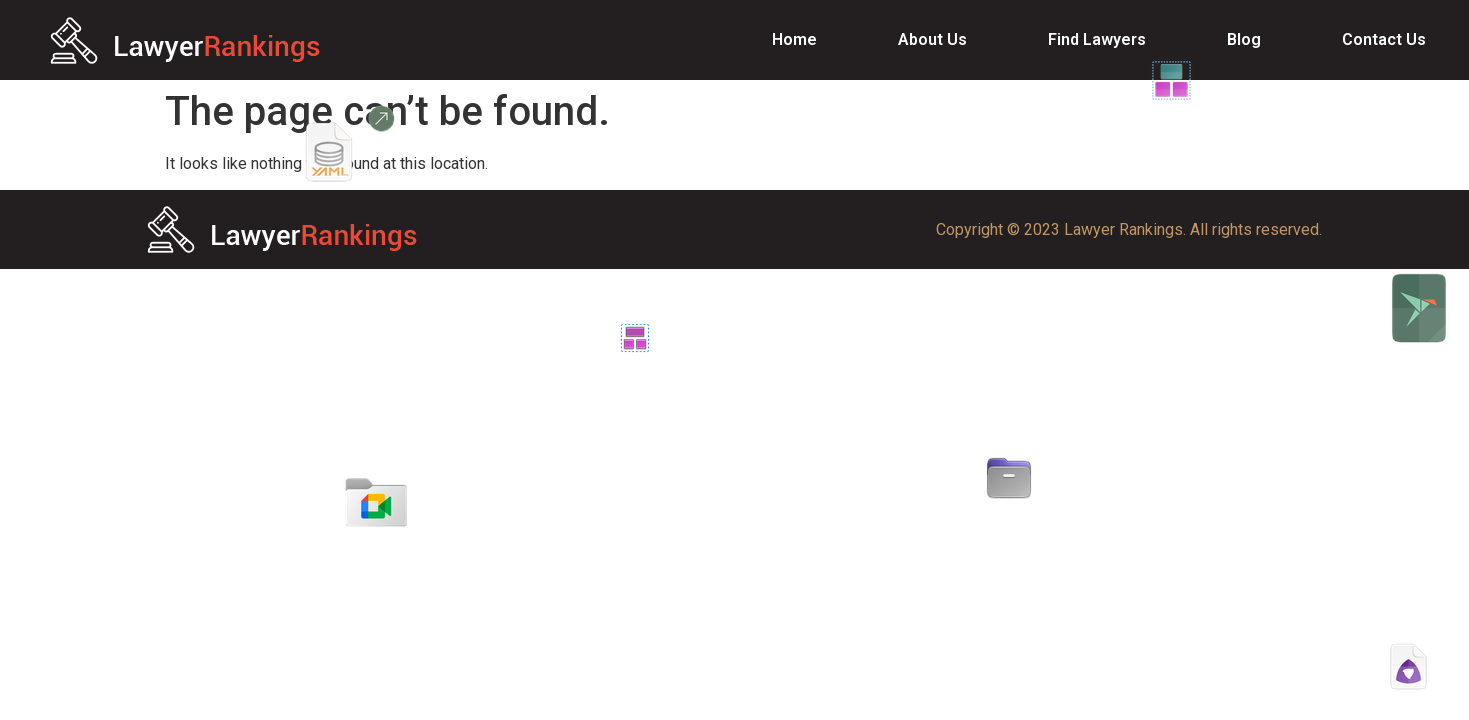  What do you see at coordinates (1408, 666) in the screenshot?
I see `meson build system configuration file` at bounding box center [1408, 666].